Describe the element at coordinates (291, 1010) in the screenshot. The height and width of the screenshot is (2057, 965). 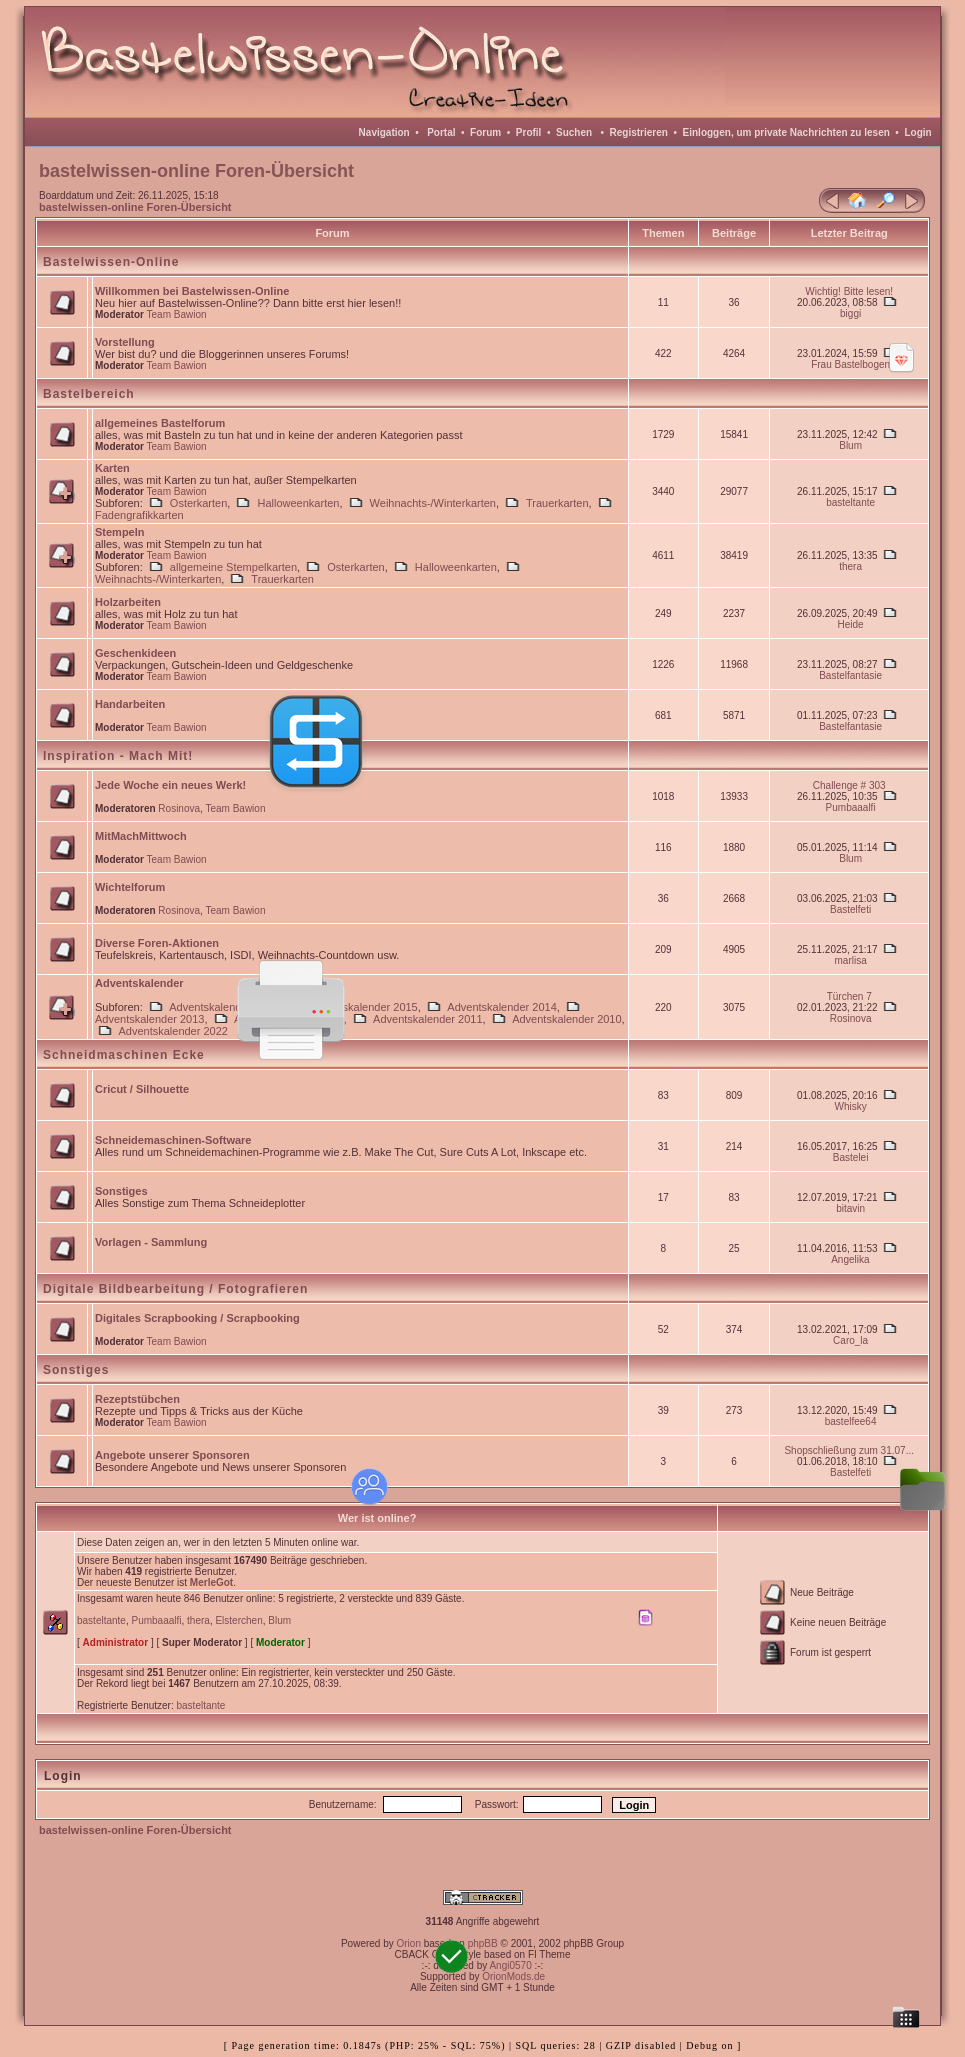
I see `print the current document` at that location.